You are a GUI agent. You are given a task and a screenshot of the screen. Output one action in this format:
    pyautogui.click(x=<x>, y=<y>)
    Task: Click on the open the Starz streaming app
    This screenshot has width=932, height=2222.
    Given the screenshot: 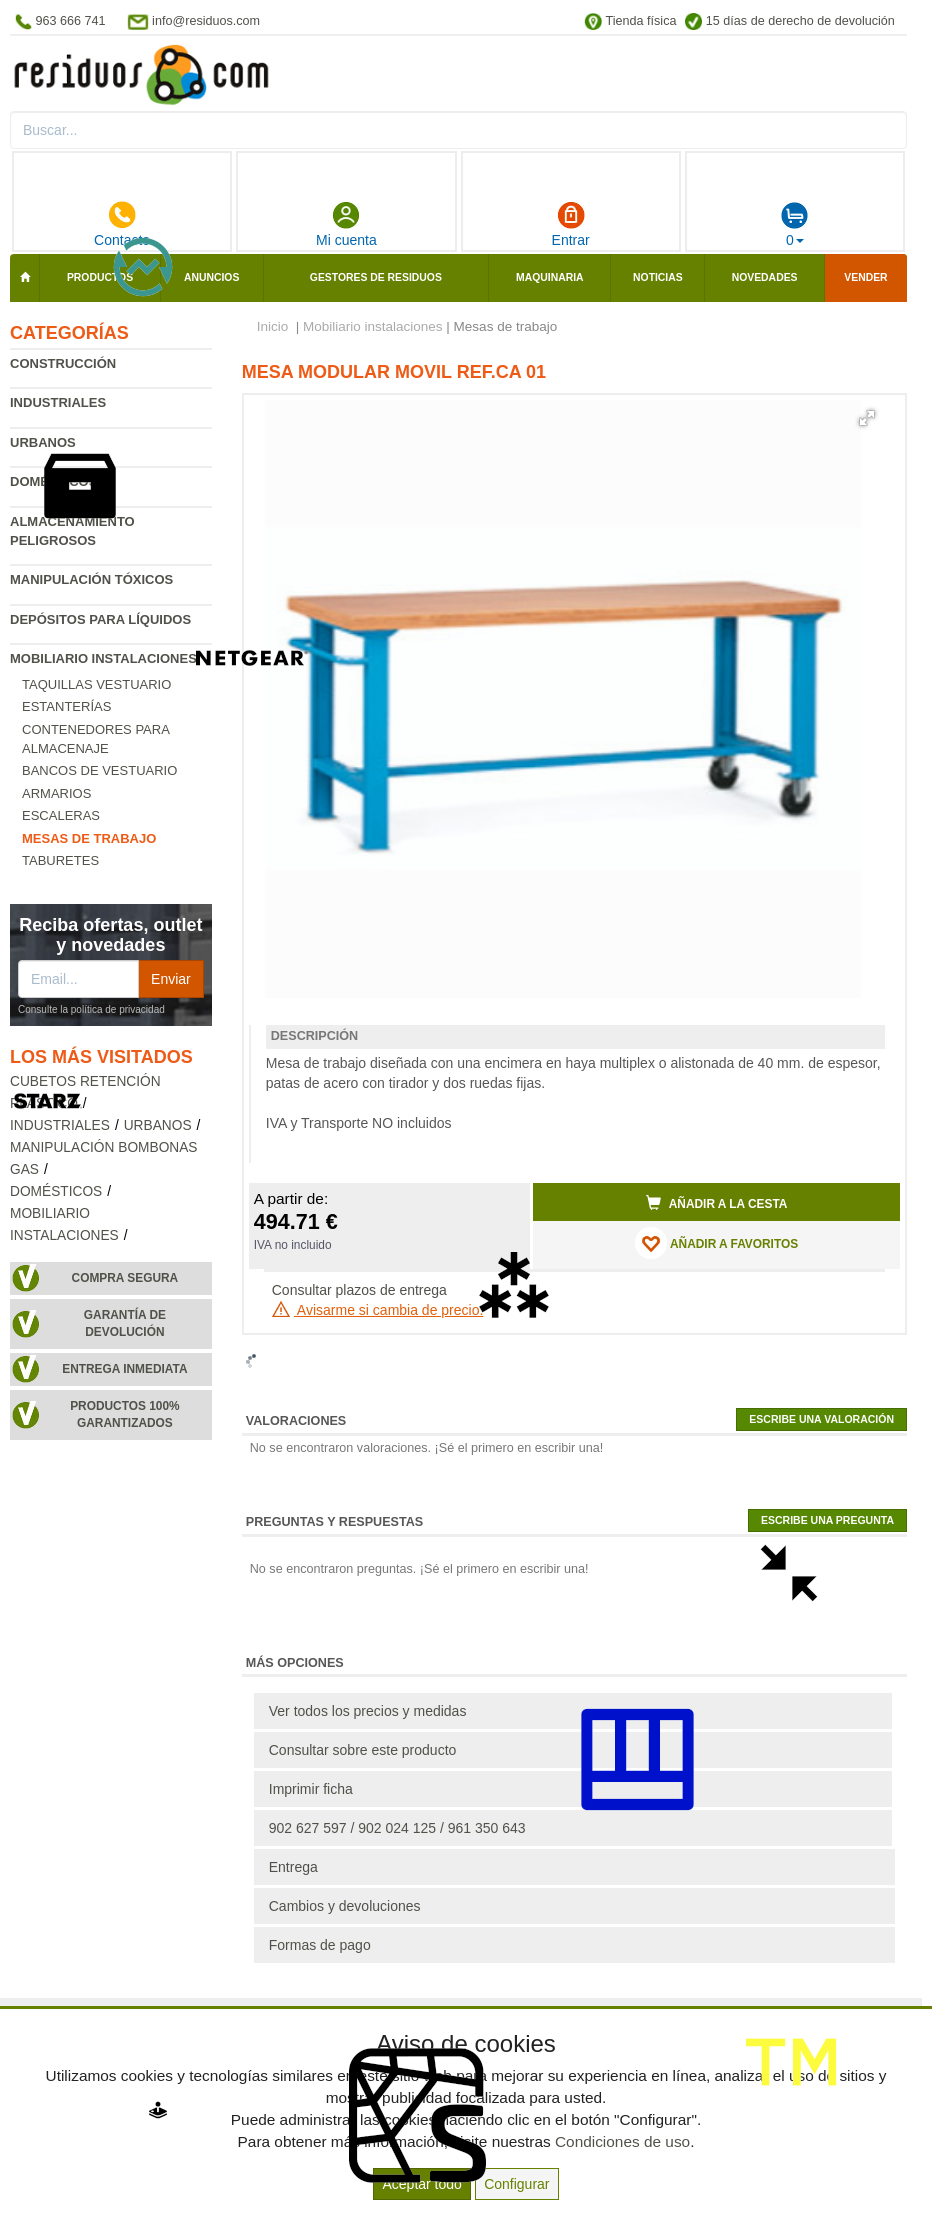 What is the action you would take?
    pyautogui.click(x=48, y=1101)
    